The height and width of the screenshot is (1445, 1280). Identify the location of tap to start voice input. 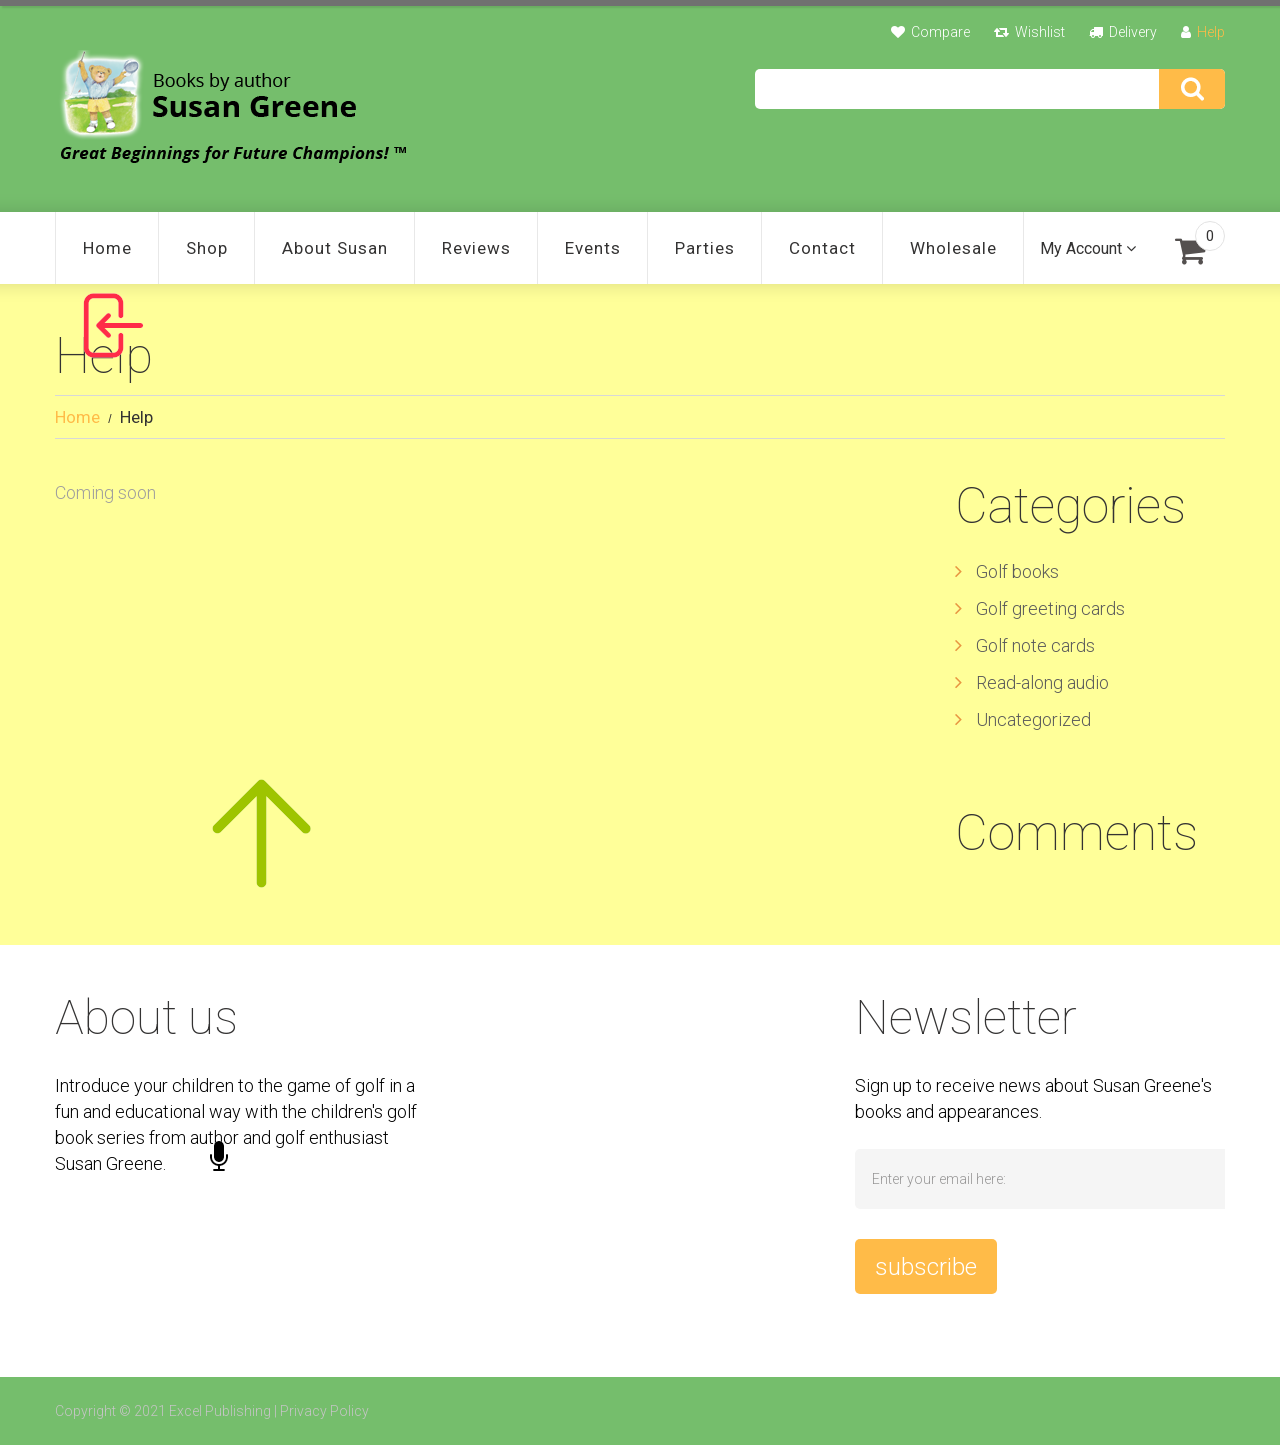
(219, 1156).